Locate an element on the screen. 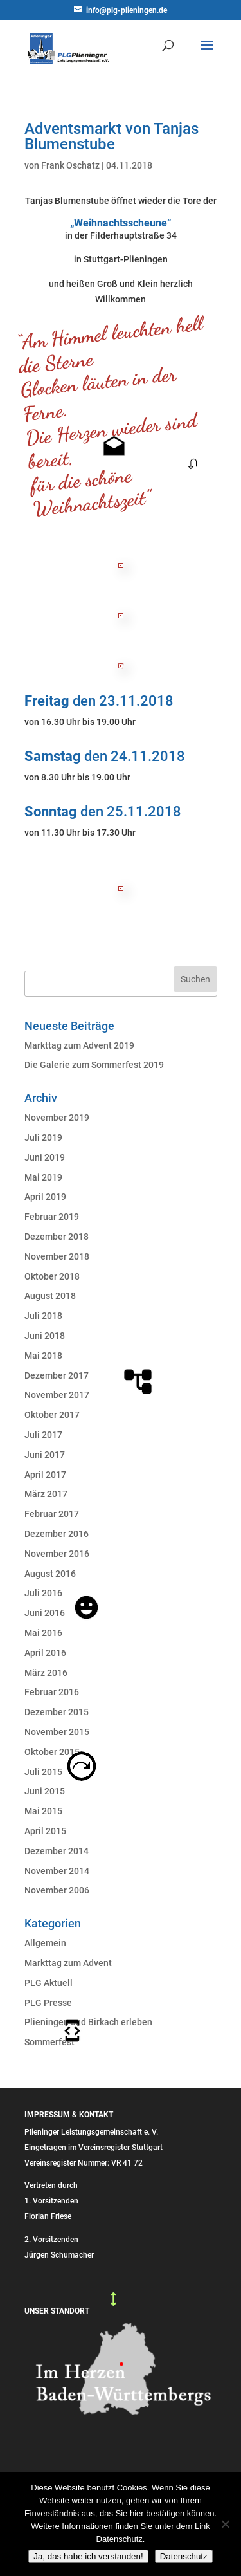 Image resolution: width=241 pixels, height=2576 pixels. open emoji picker is located at coordinates (86, 1607).